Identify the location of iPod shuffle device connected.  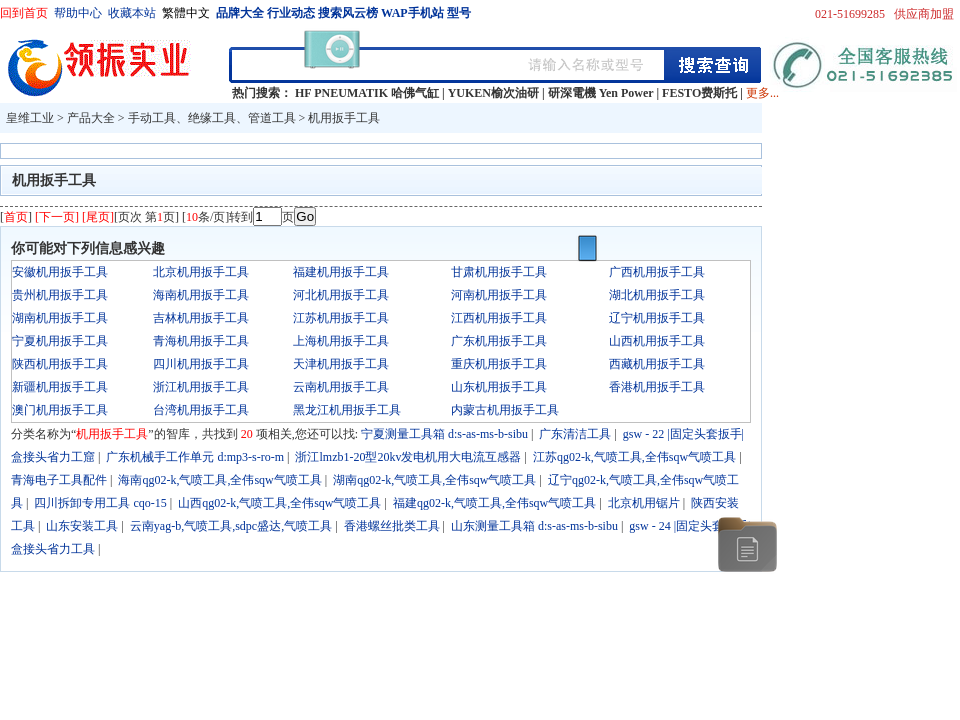
(332, 39).